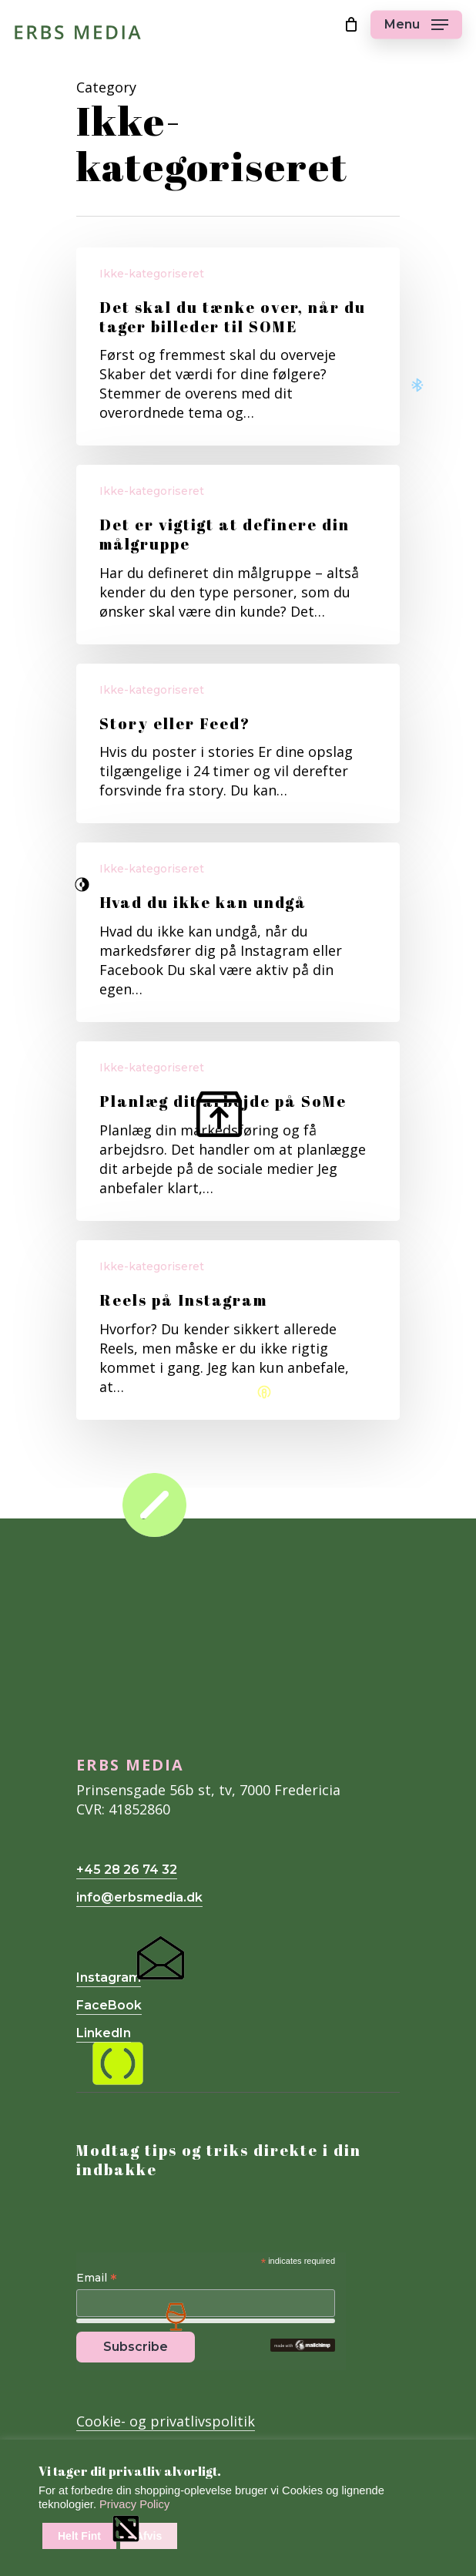  I want to click on browse wine selection or menu, so click(176, 2315).